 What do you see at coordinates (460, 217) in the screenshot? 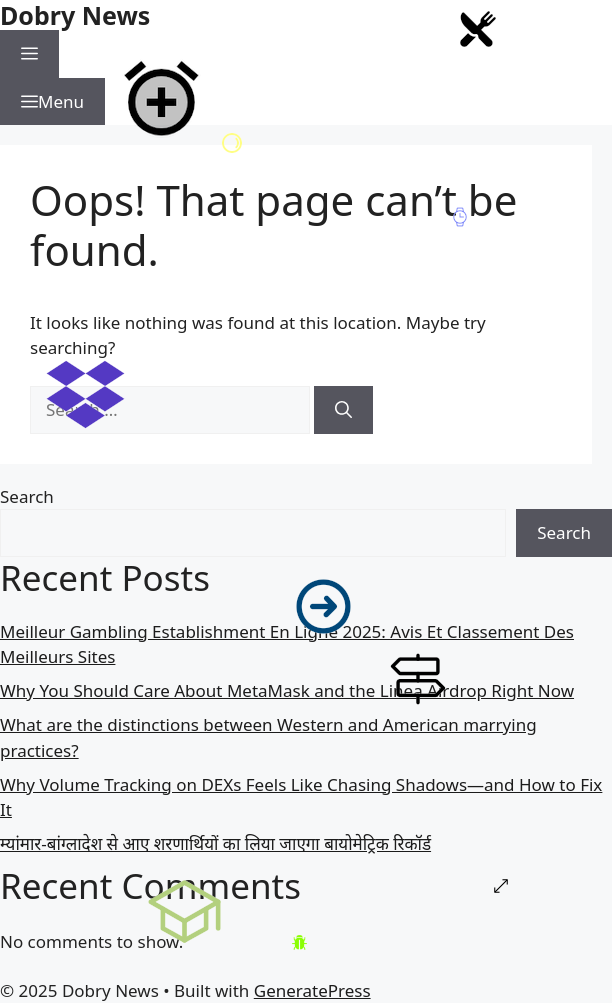
I see `view time or clock settings` at bounding box center [460, 217].